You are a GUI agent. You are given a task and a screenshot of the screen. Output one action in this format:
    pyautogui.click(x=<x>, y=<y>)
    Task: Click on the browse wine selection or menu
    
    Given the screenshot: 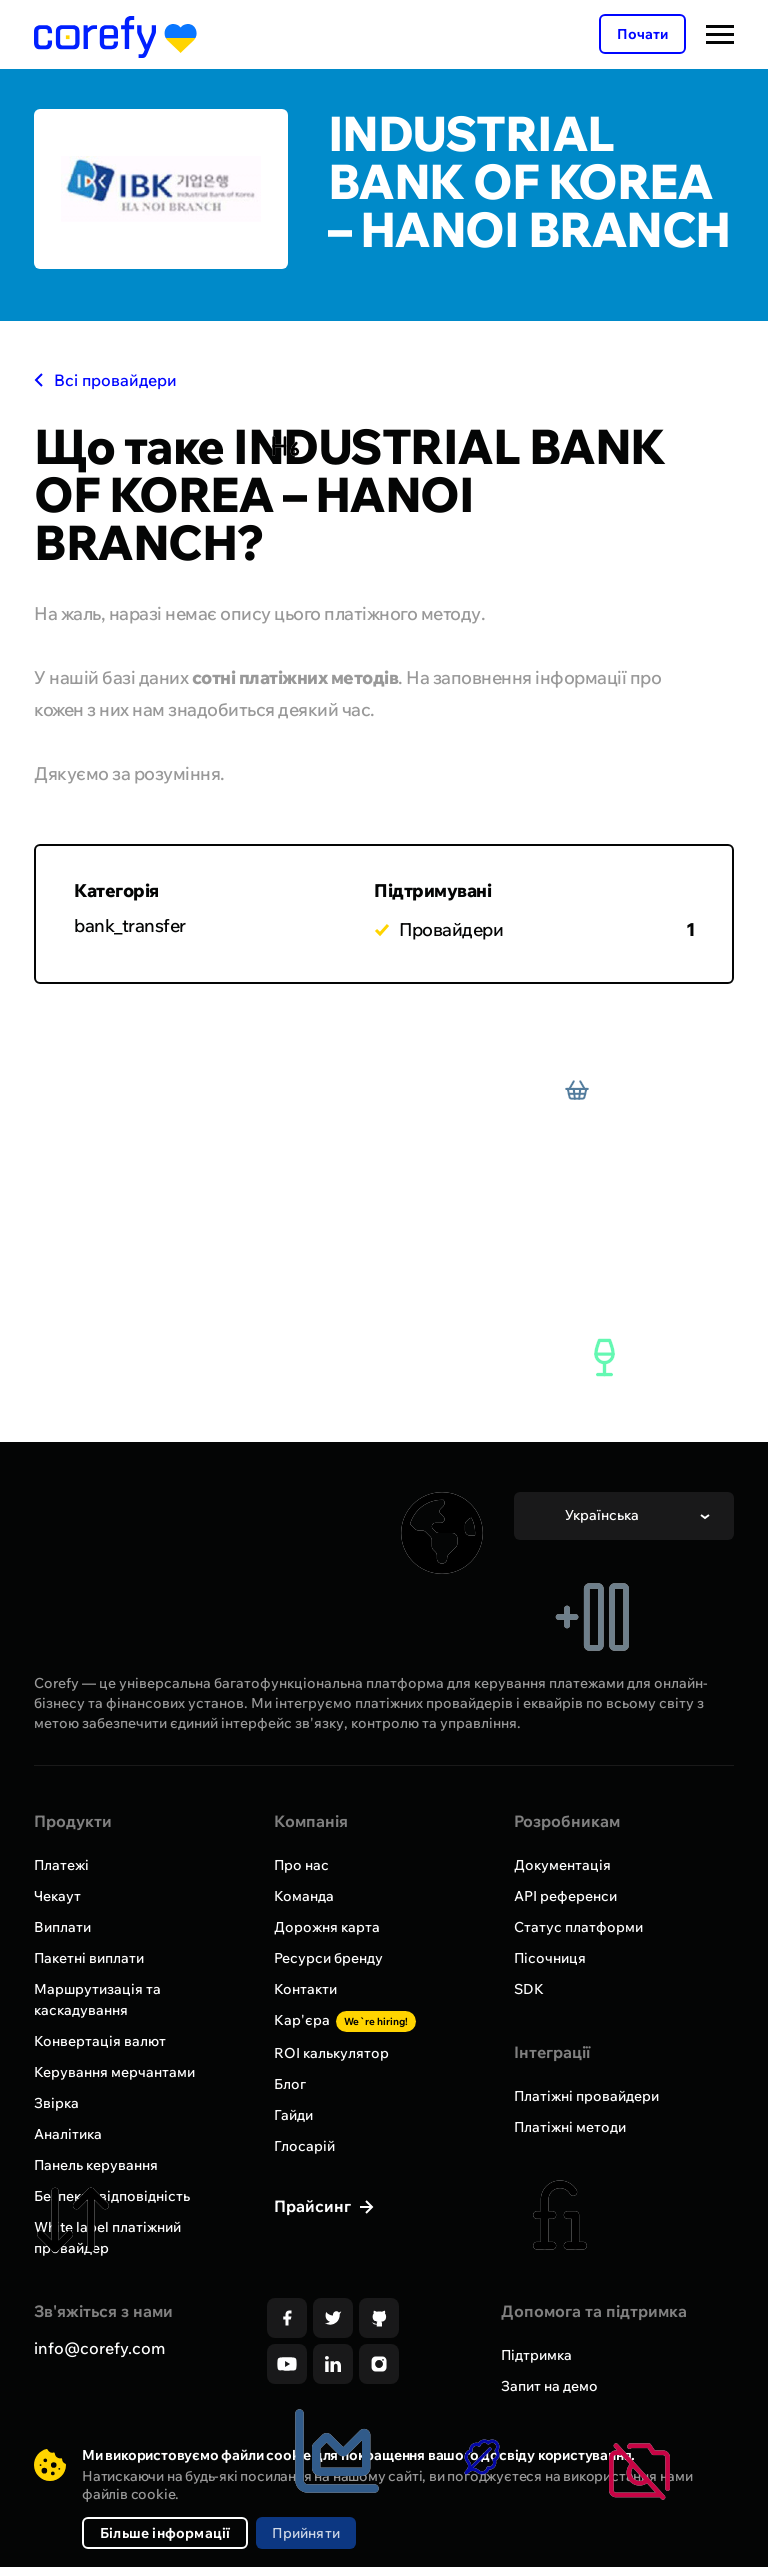 What is the action you would take?
    pyautogui.click(x=604, y=1357)
    